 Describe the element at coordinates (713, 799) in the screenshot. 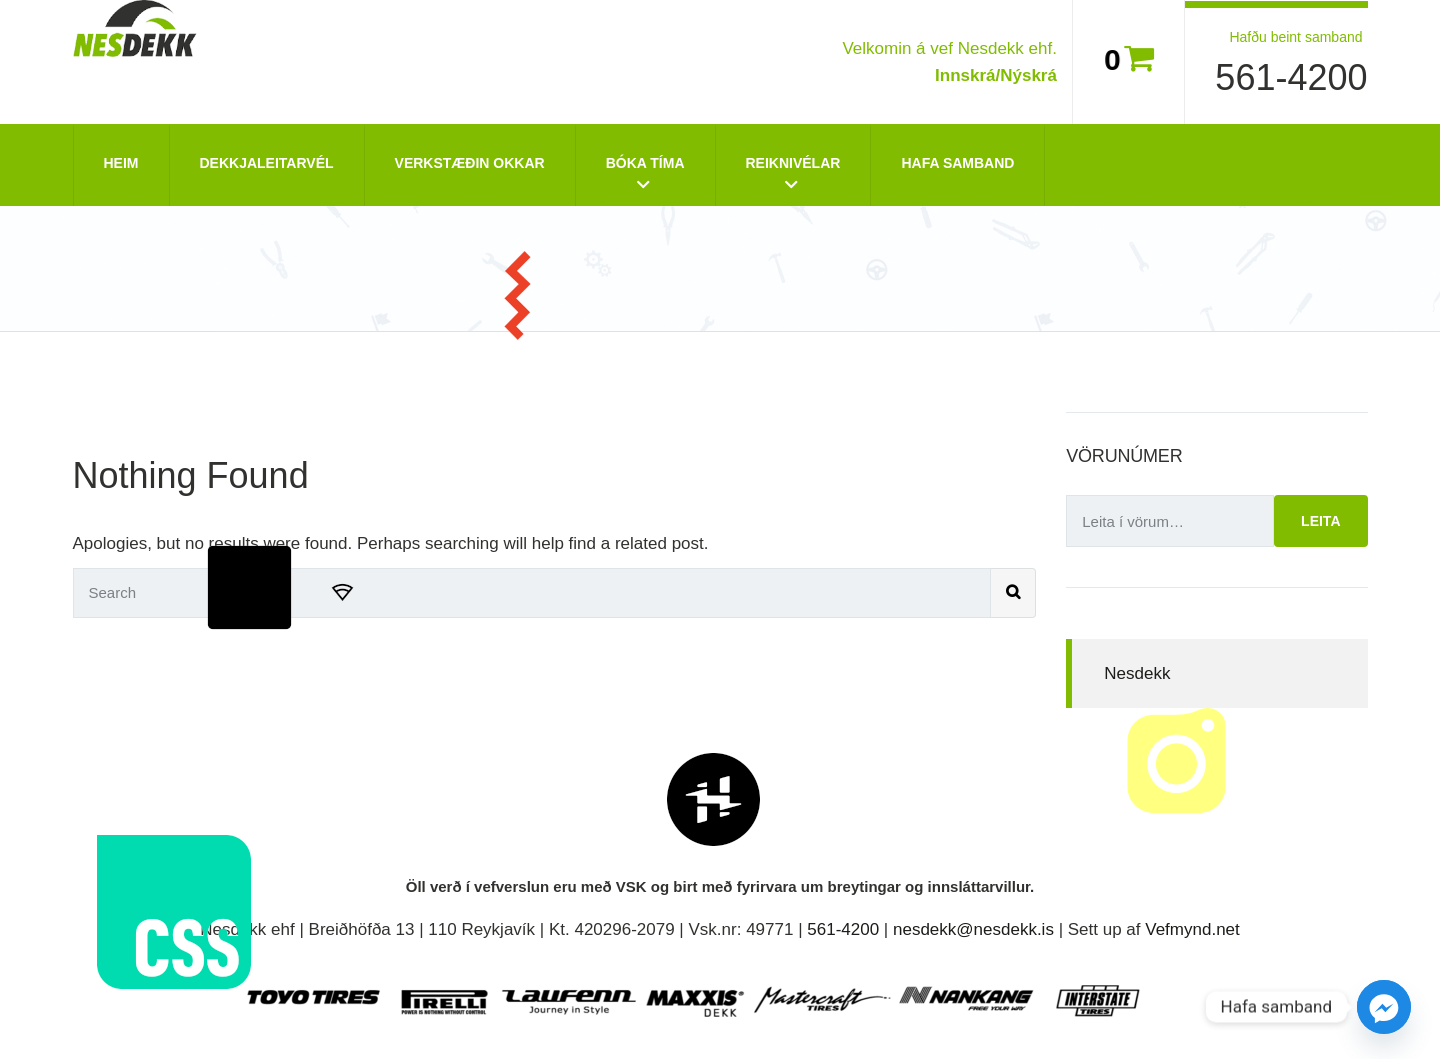

I see `visit hackster.io hardware community` at that location.